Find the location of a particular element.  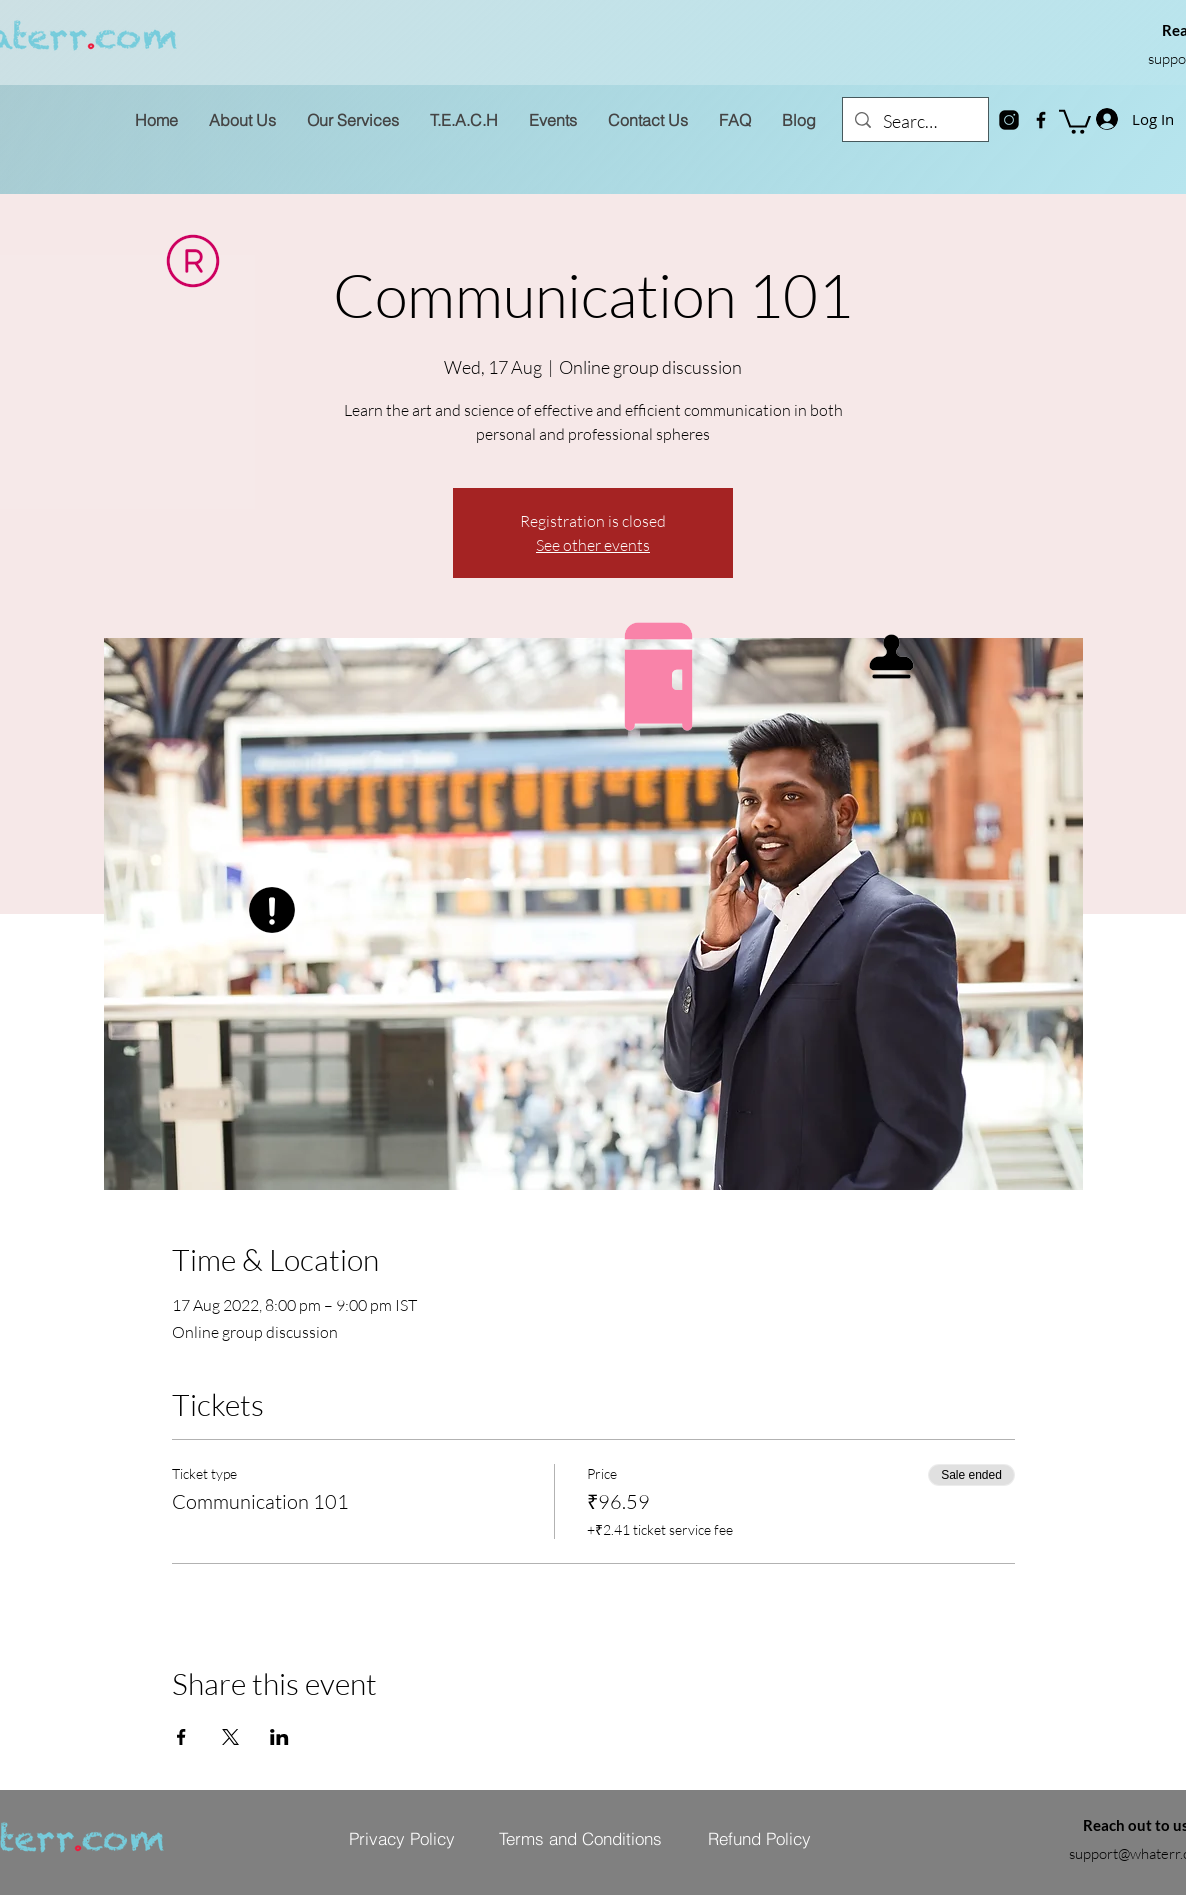

indicates a registered trademark symbol is located at coordinates (193, 261).